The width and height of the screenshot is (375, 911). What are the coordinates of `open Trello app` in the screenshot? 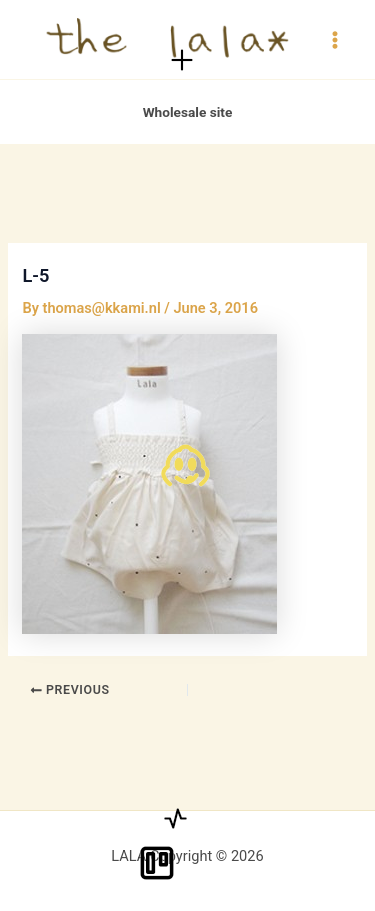 It's located at (157, 863).